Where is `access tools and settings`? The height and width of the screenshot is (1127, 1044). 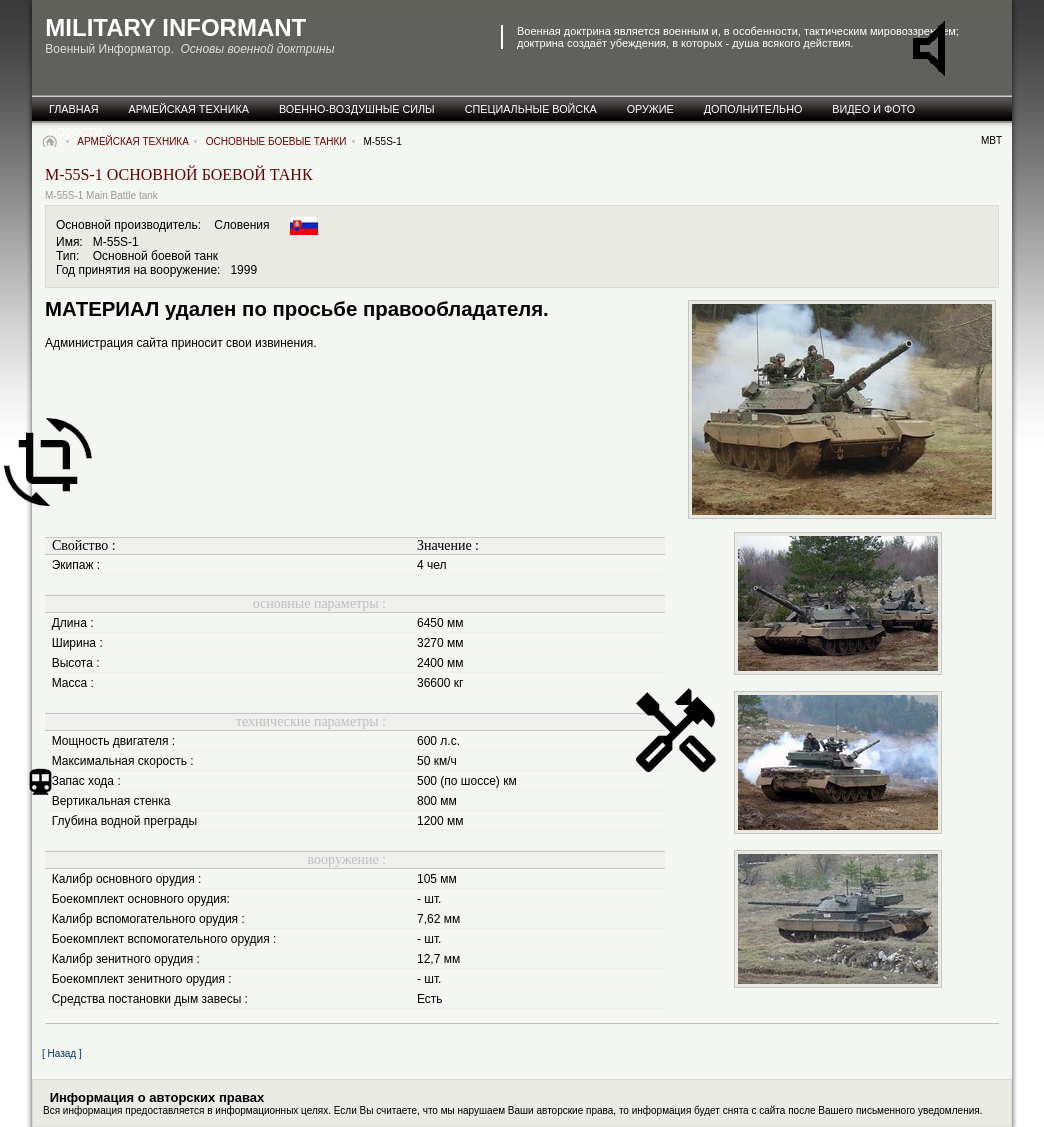
access tools and settings is located at coordinates (676, 732).